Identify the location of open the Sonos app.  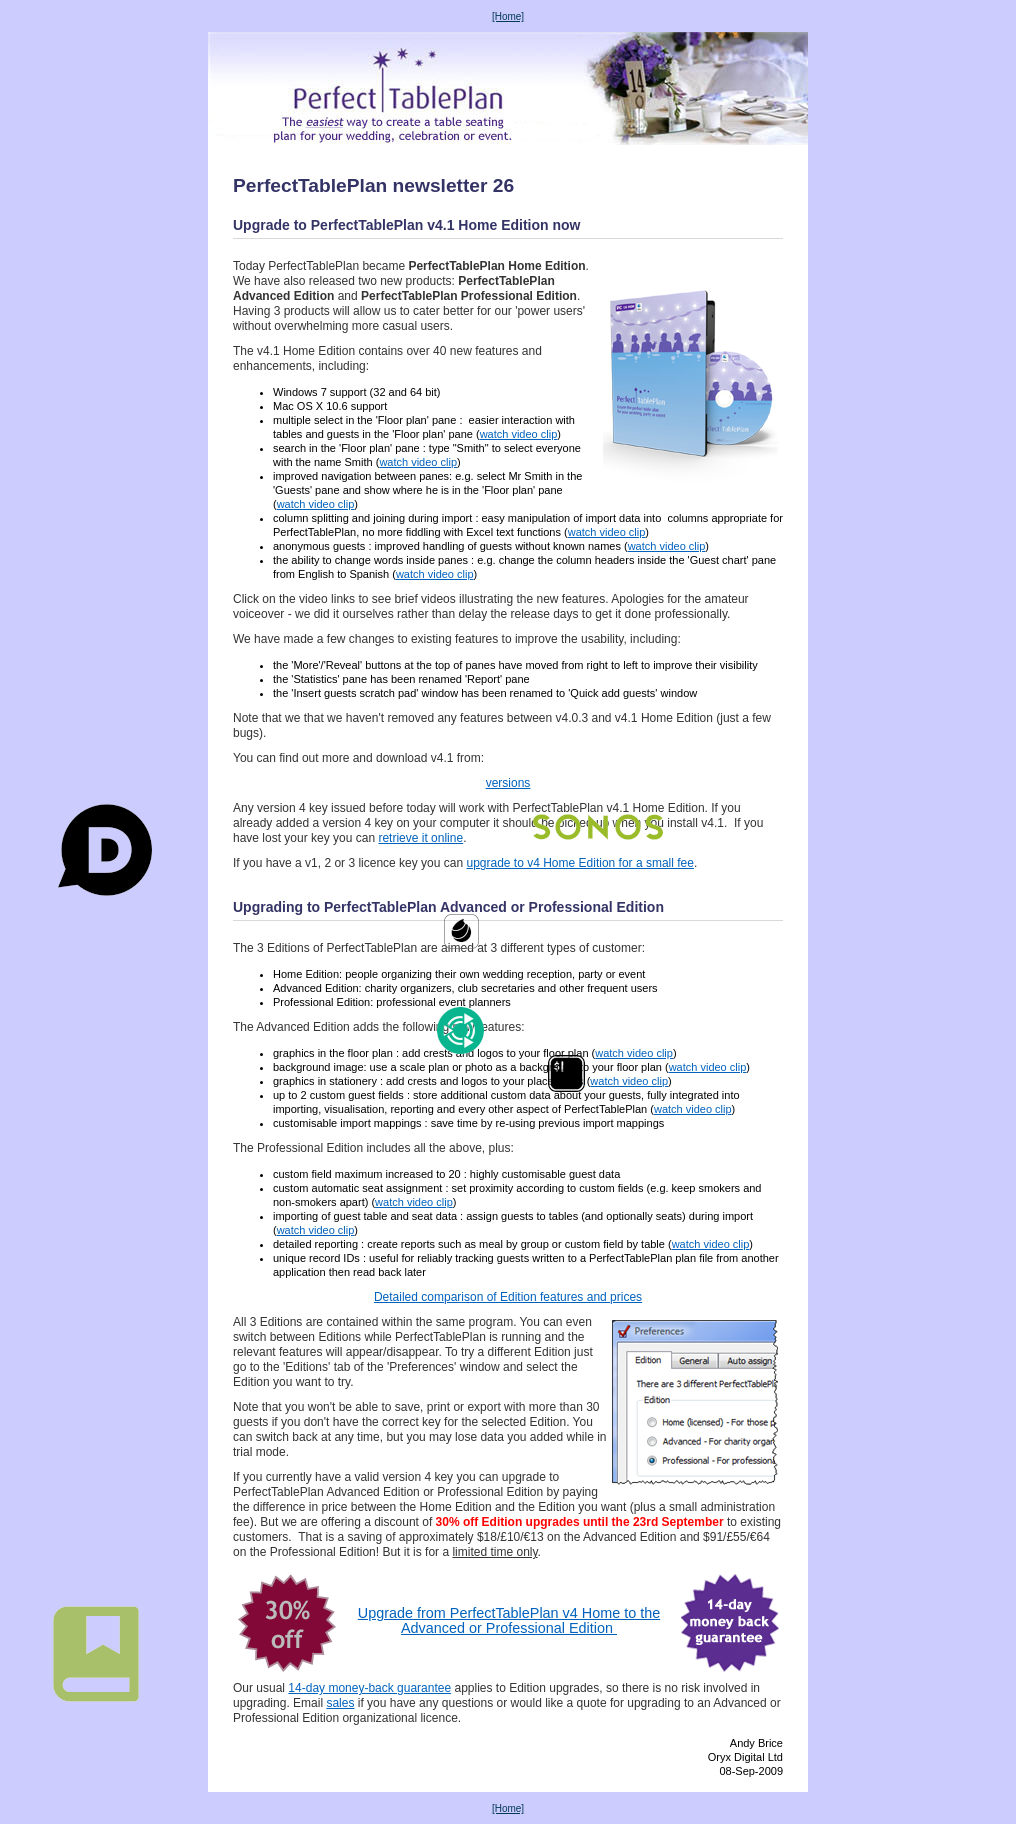
(598, 827).